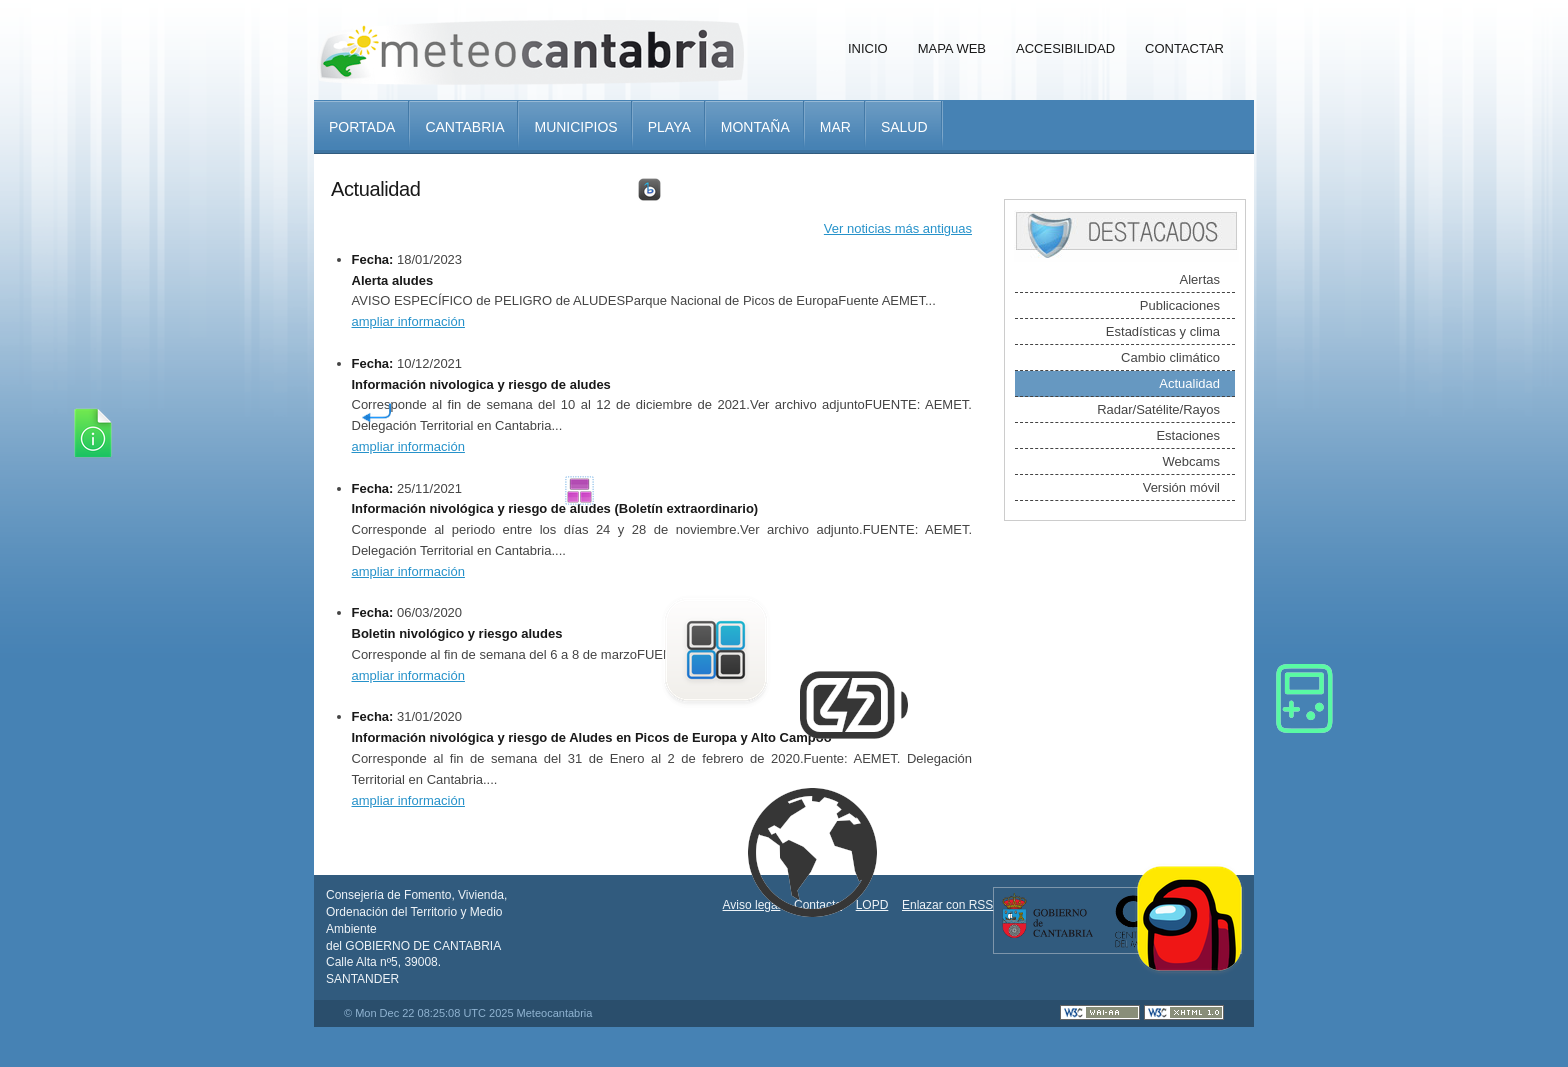 The height and width of the screenshot is (1067, 1568). Describe the element at coordinates (854, 705) in the screenshot. I see `indicates device is charging or connected to power` at that location.